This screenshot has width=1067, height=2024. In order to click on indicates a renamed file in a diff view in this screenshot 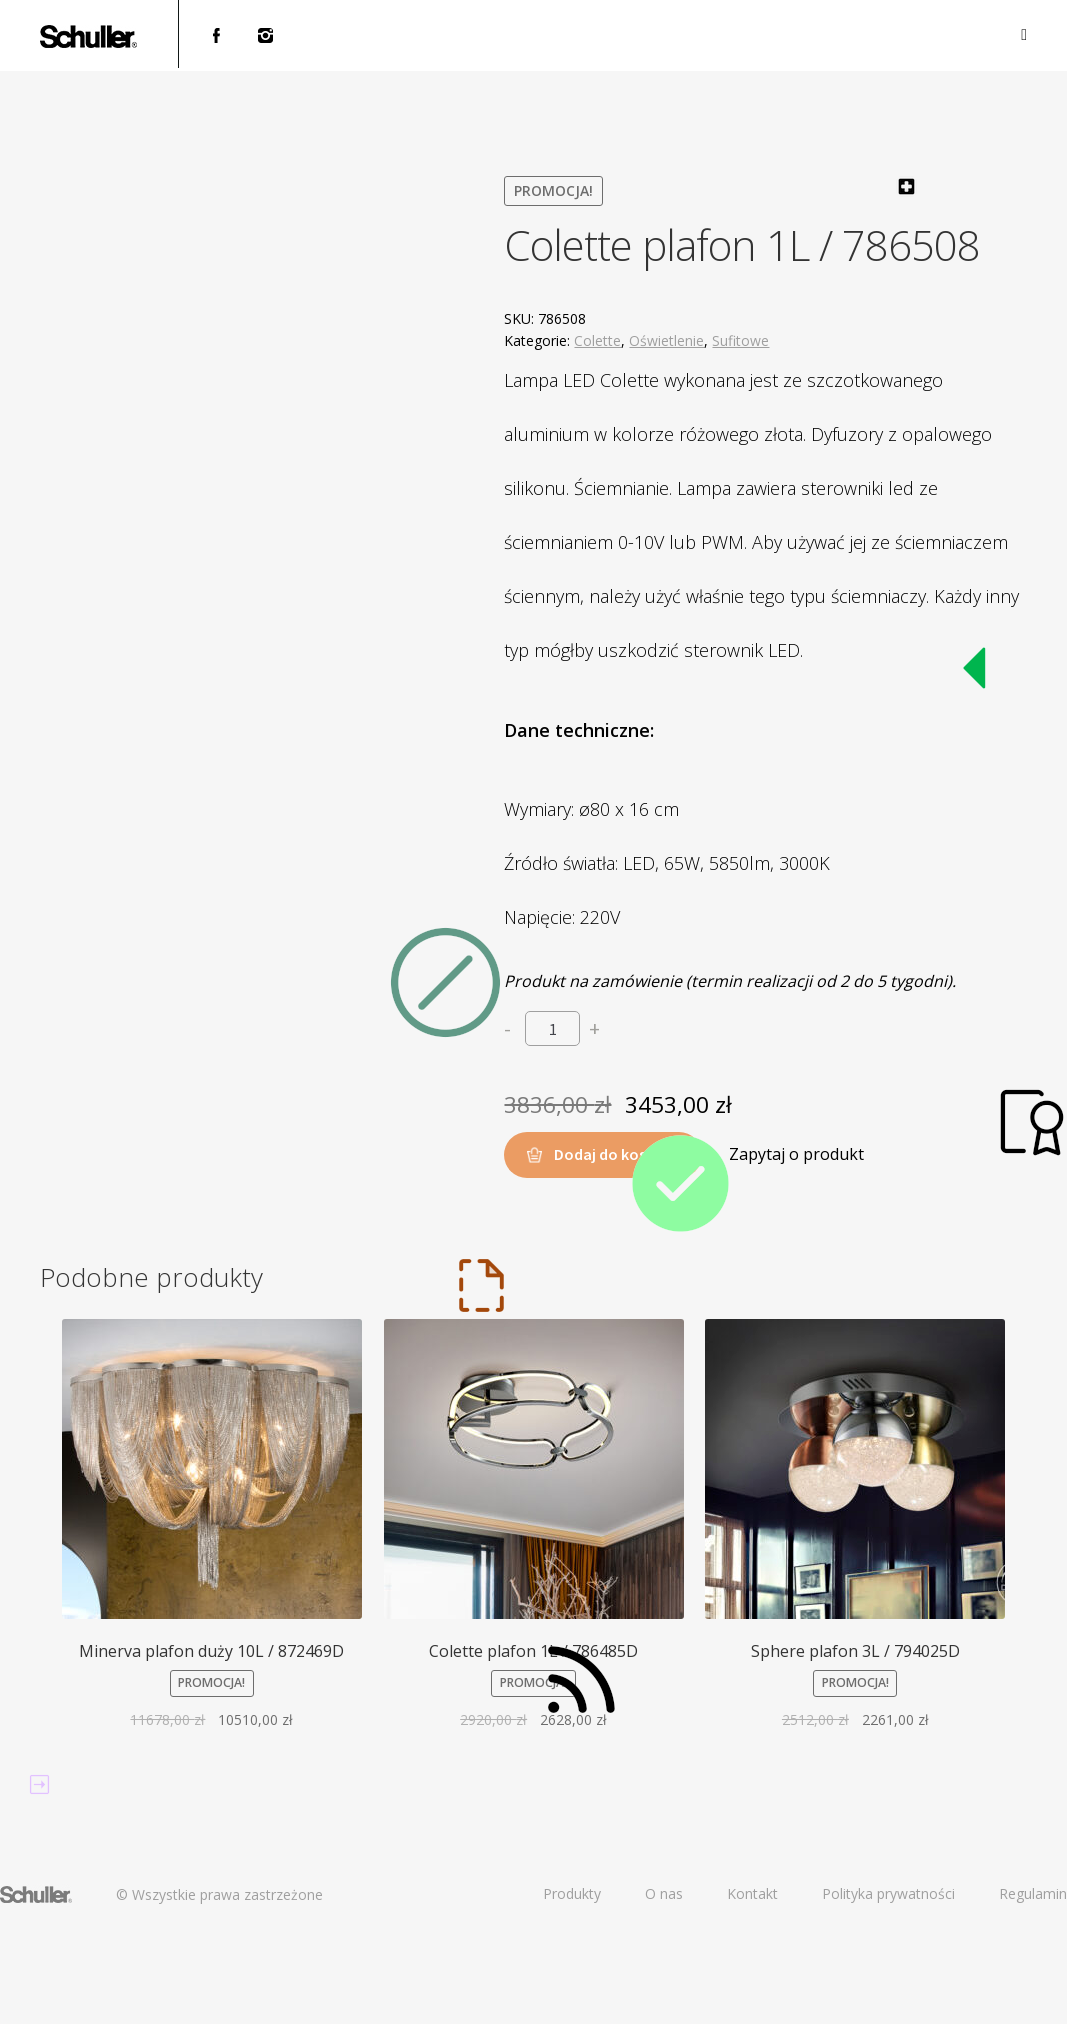, I will do `click(39, 1784)`.